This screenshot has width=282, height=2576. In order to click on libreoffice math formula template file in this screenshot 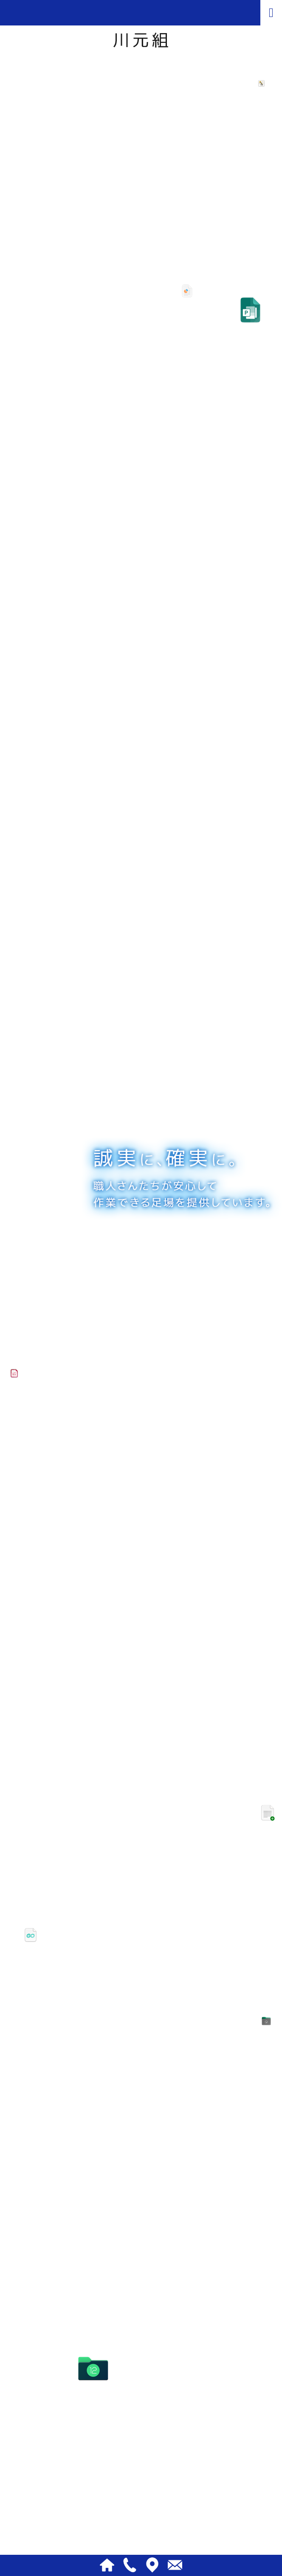, I will do `click(14, 1373)`.